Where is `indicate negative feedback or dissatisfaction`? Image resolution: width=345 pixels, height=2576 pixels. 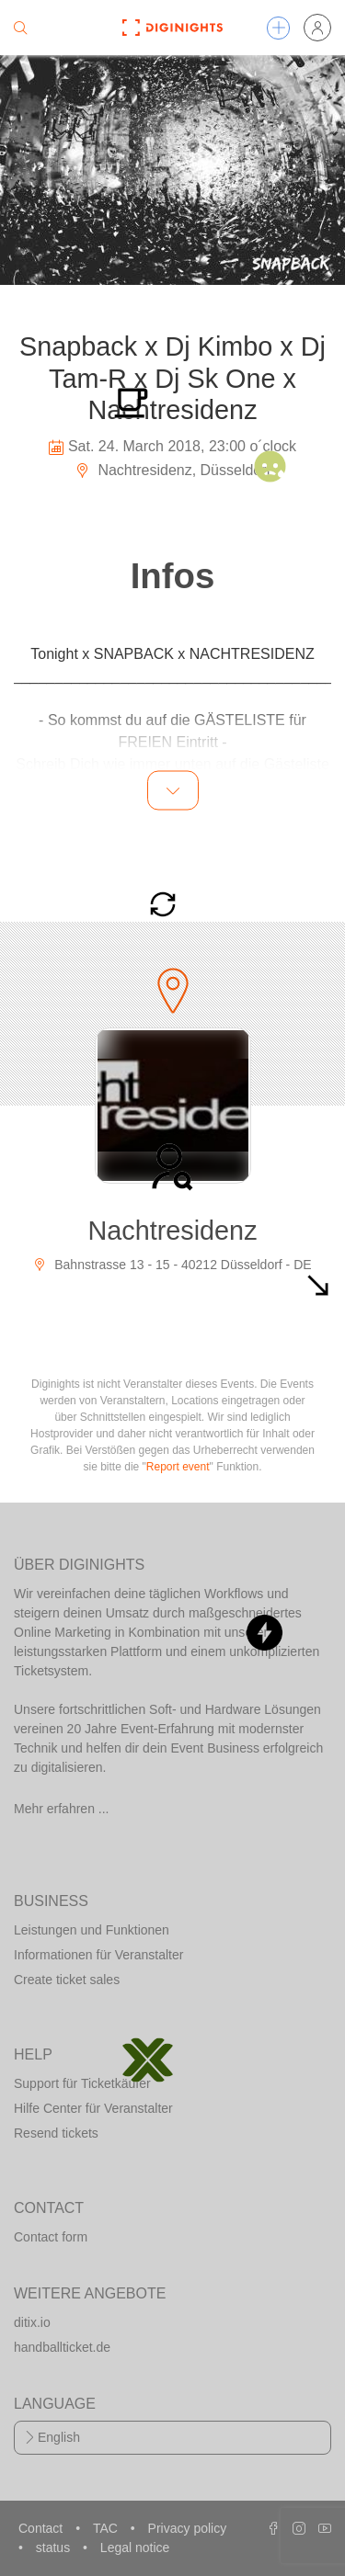 indicate negative feedback or dissatisfaction is located at coordinates (270, 466).